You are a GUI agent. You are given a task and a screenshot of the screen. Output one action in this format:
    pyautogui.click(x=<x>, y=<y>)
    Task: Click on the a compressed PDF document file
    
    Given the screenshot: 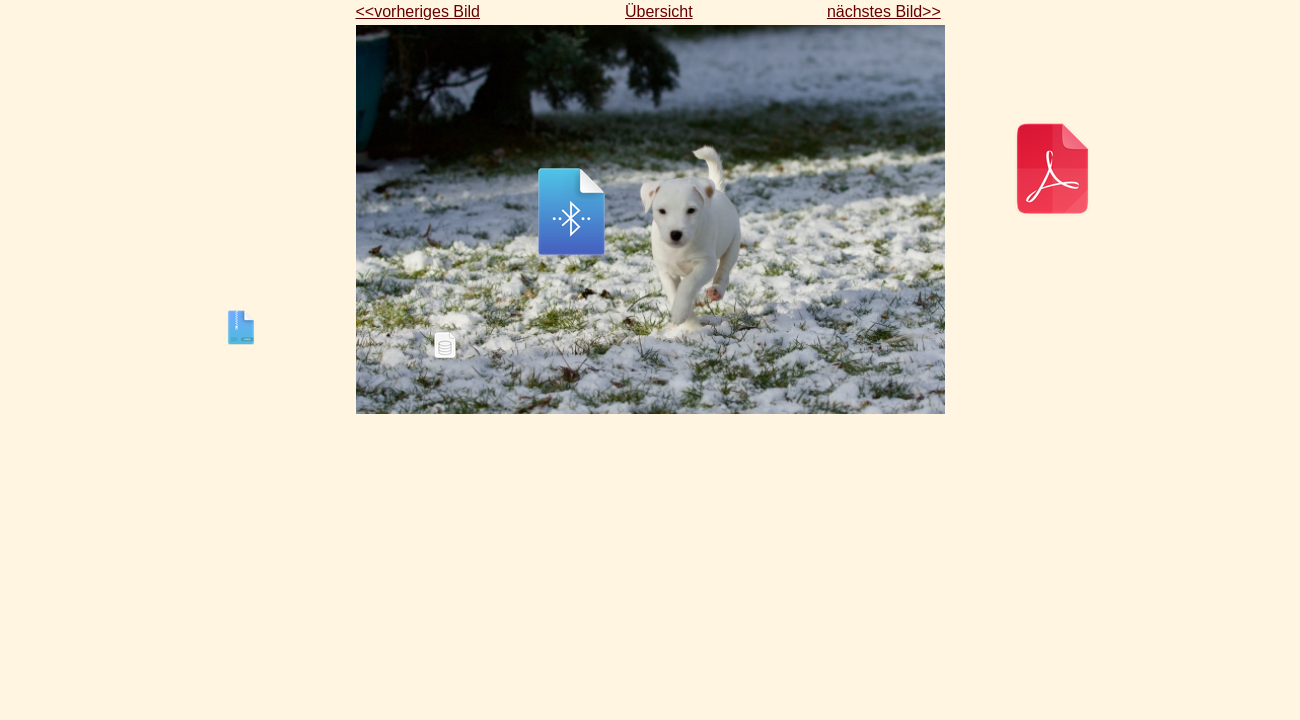 What is the action you would take?
    pyautogui.click(x=1052, y=168)
    